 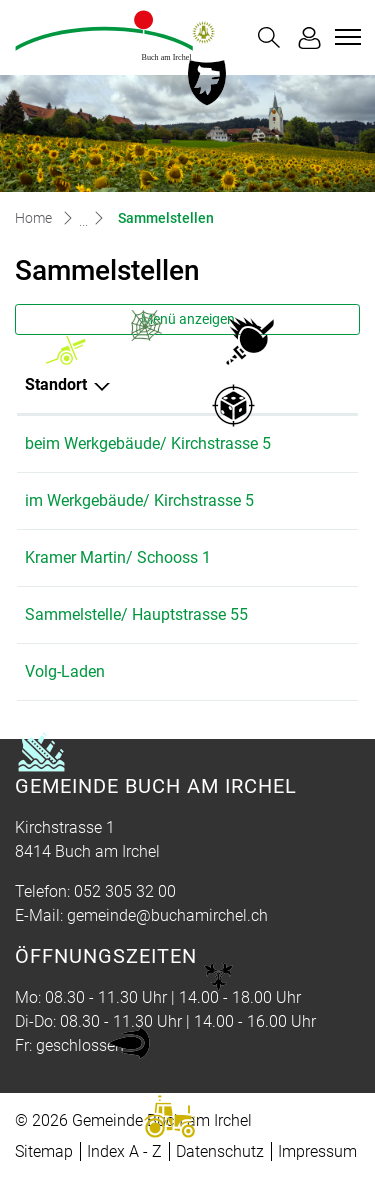 I want to click on indicates a hazardous or dangerous terrain area, so click(x=203, y=32).